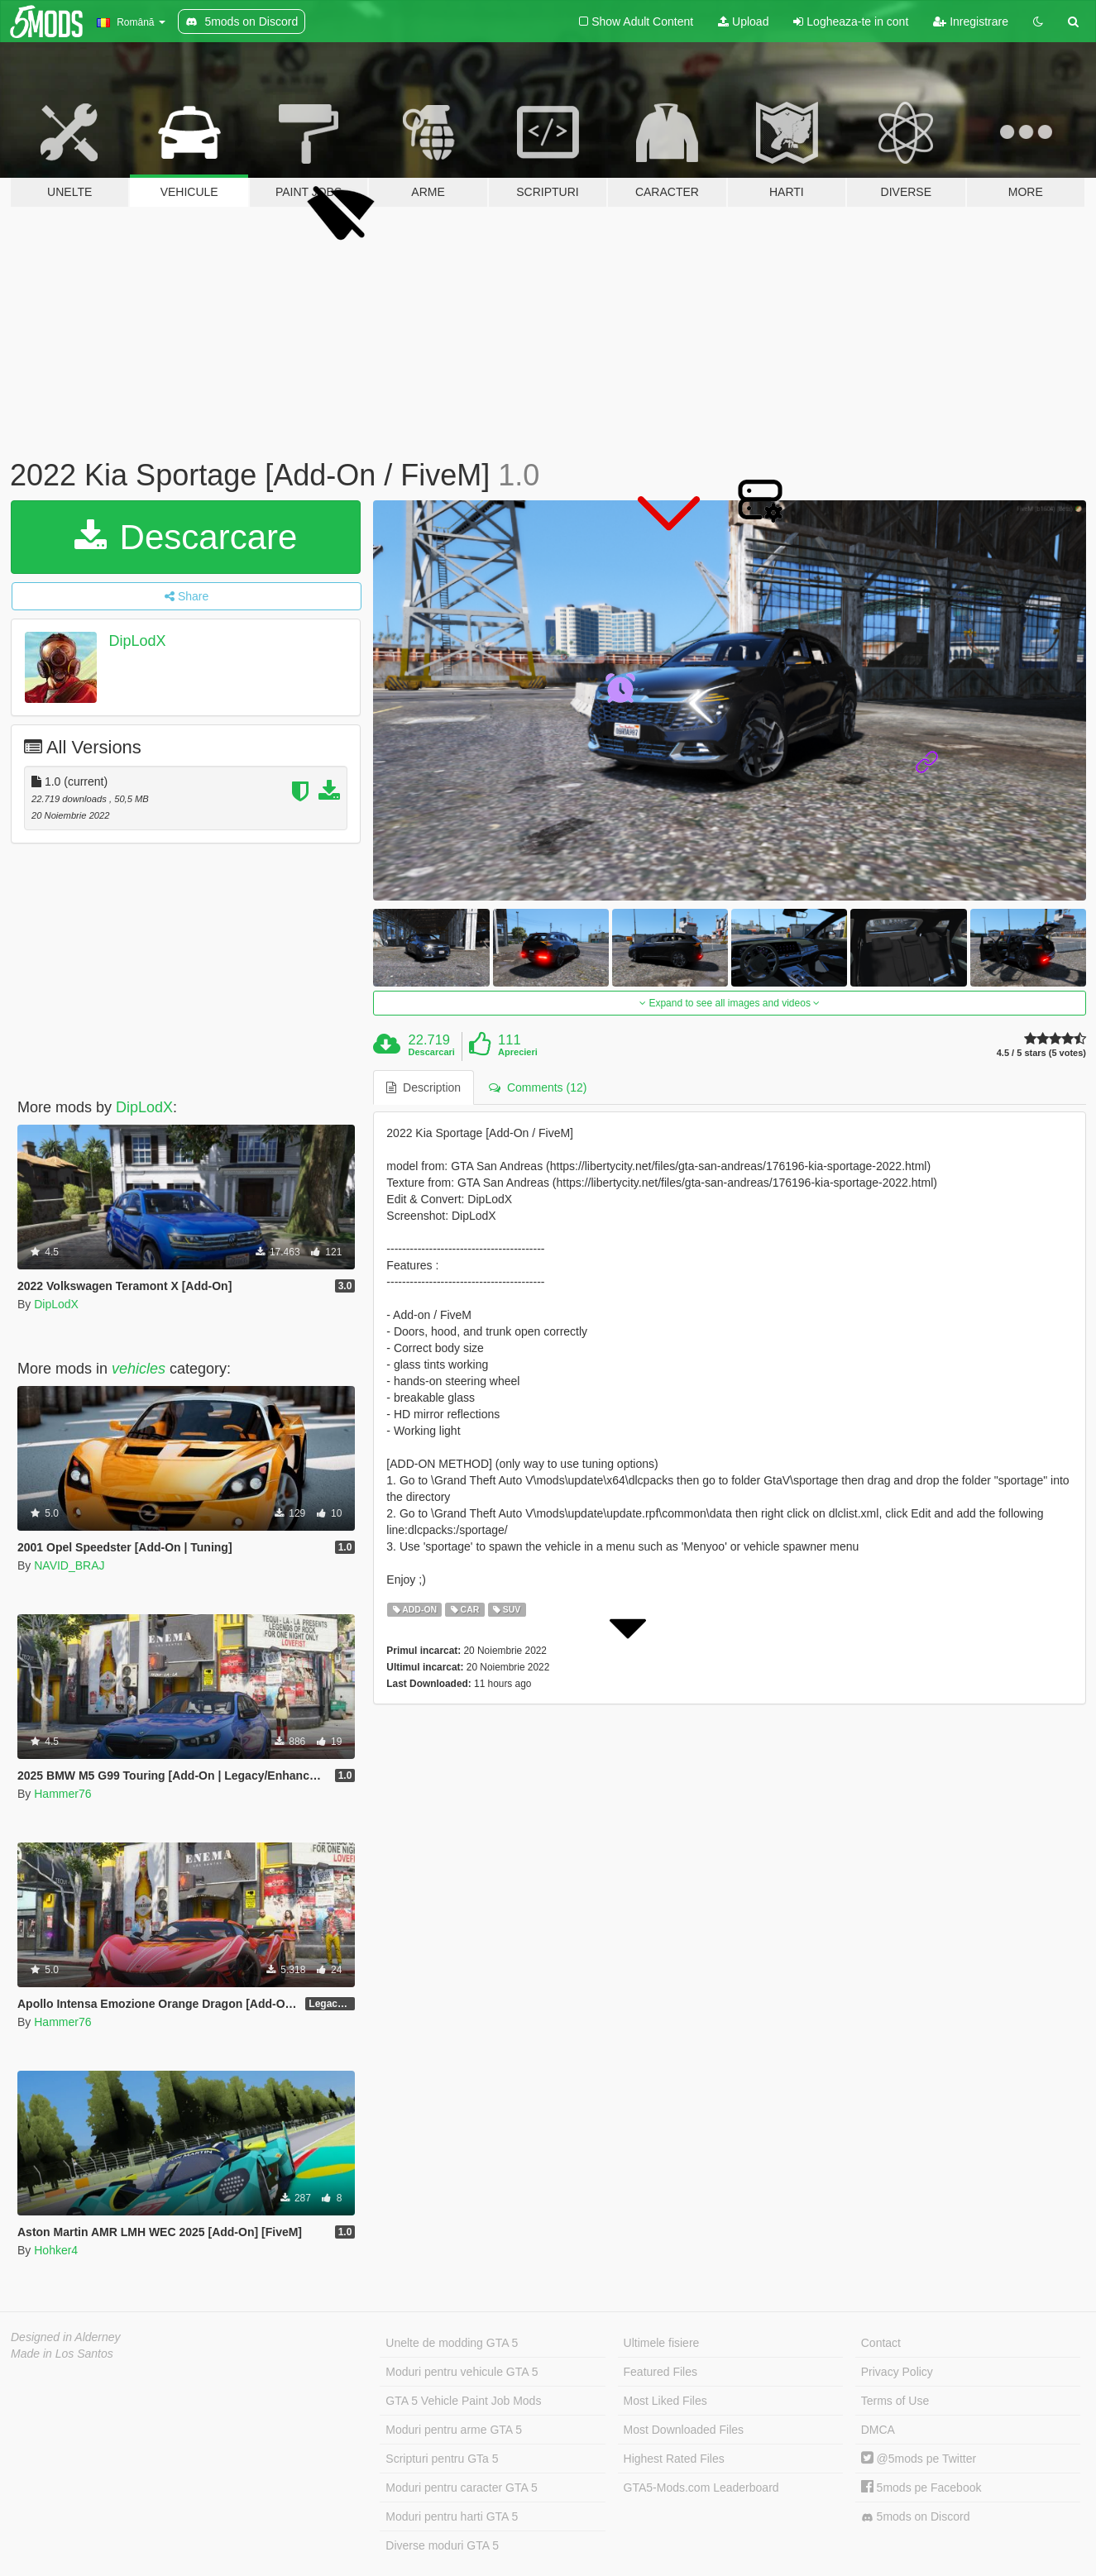 The width and height of the screenshot is (1096, 2576). What do you see at coordinates (341, 216) in the screenshot?
I see `indicates wifi is disconnected or unavailable` at bounding box center [341, 216].